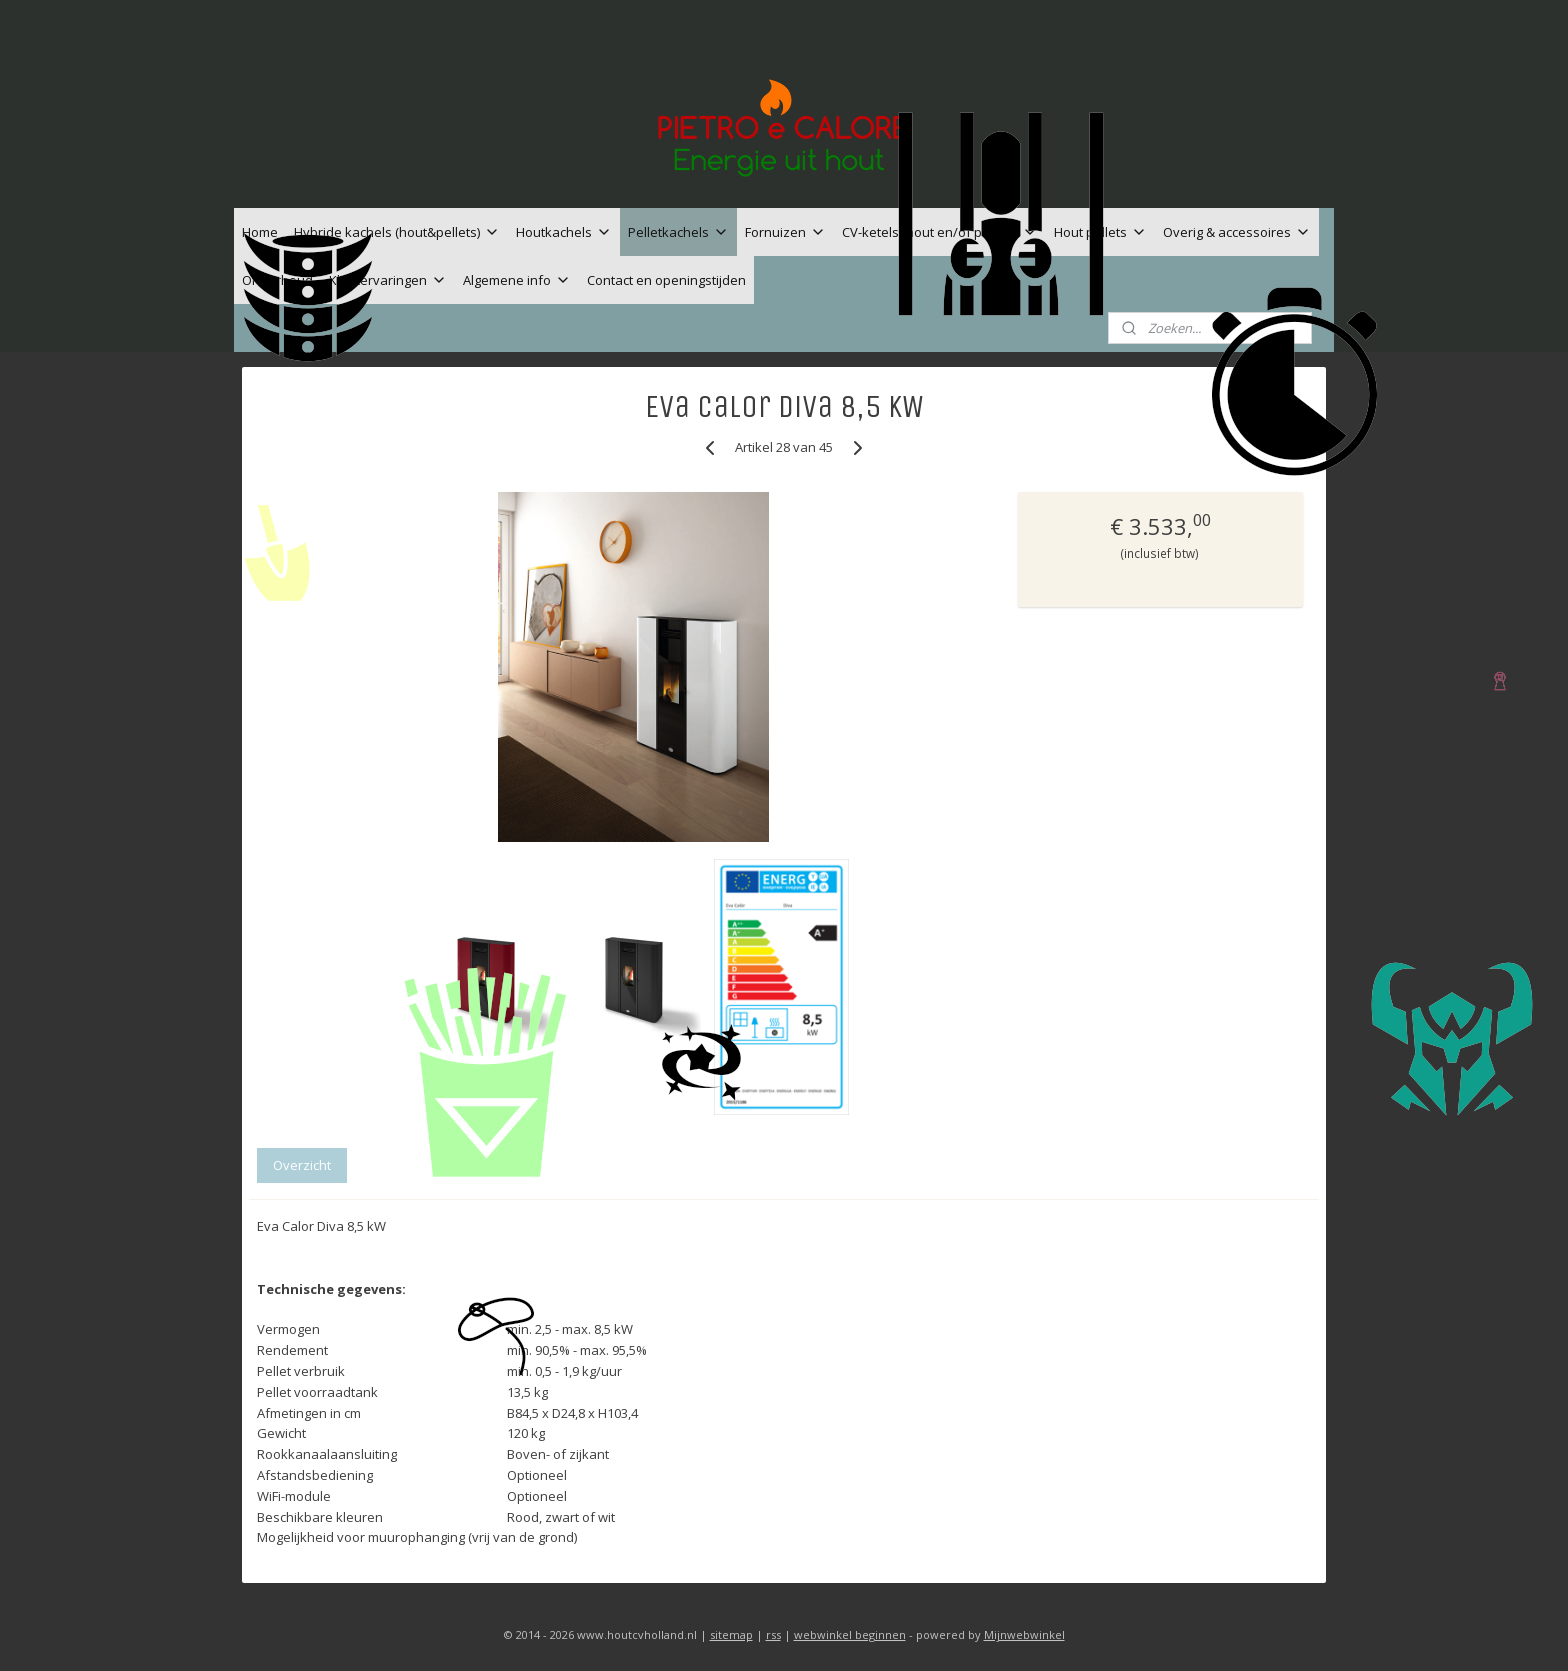  Describe the element at coordinates (1452, 1037) in the screenshot. I see `select warrior or tank character class` at that location.